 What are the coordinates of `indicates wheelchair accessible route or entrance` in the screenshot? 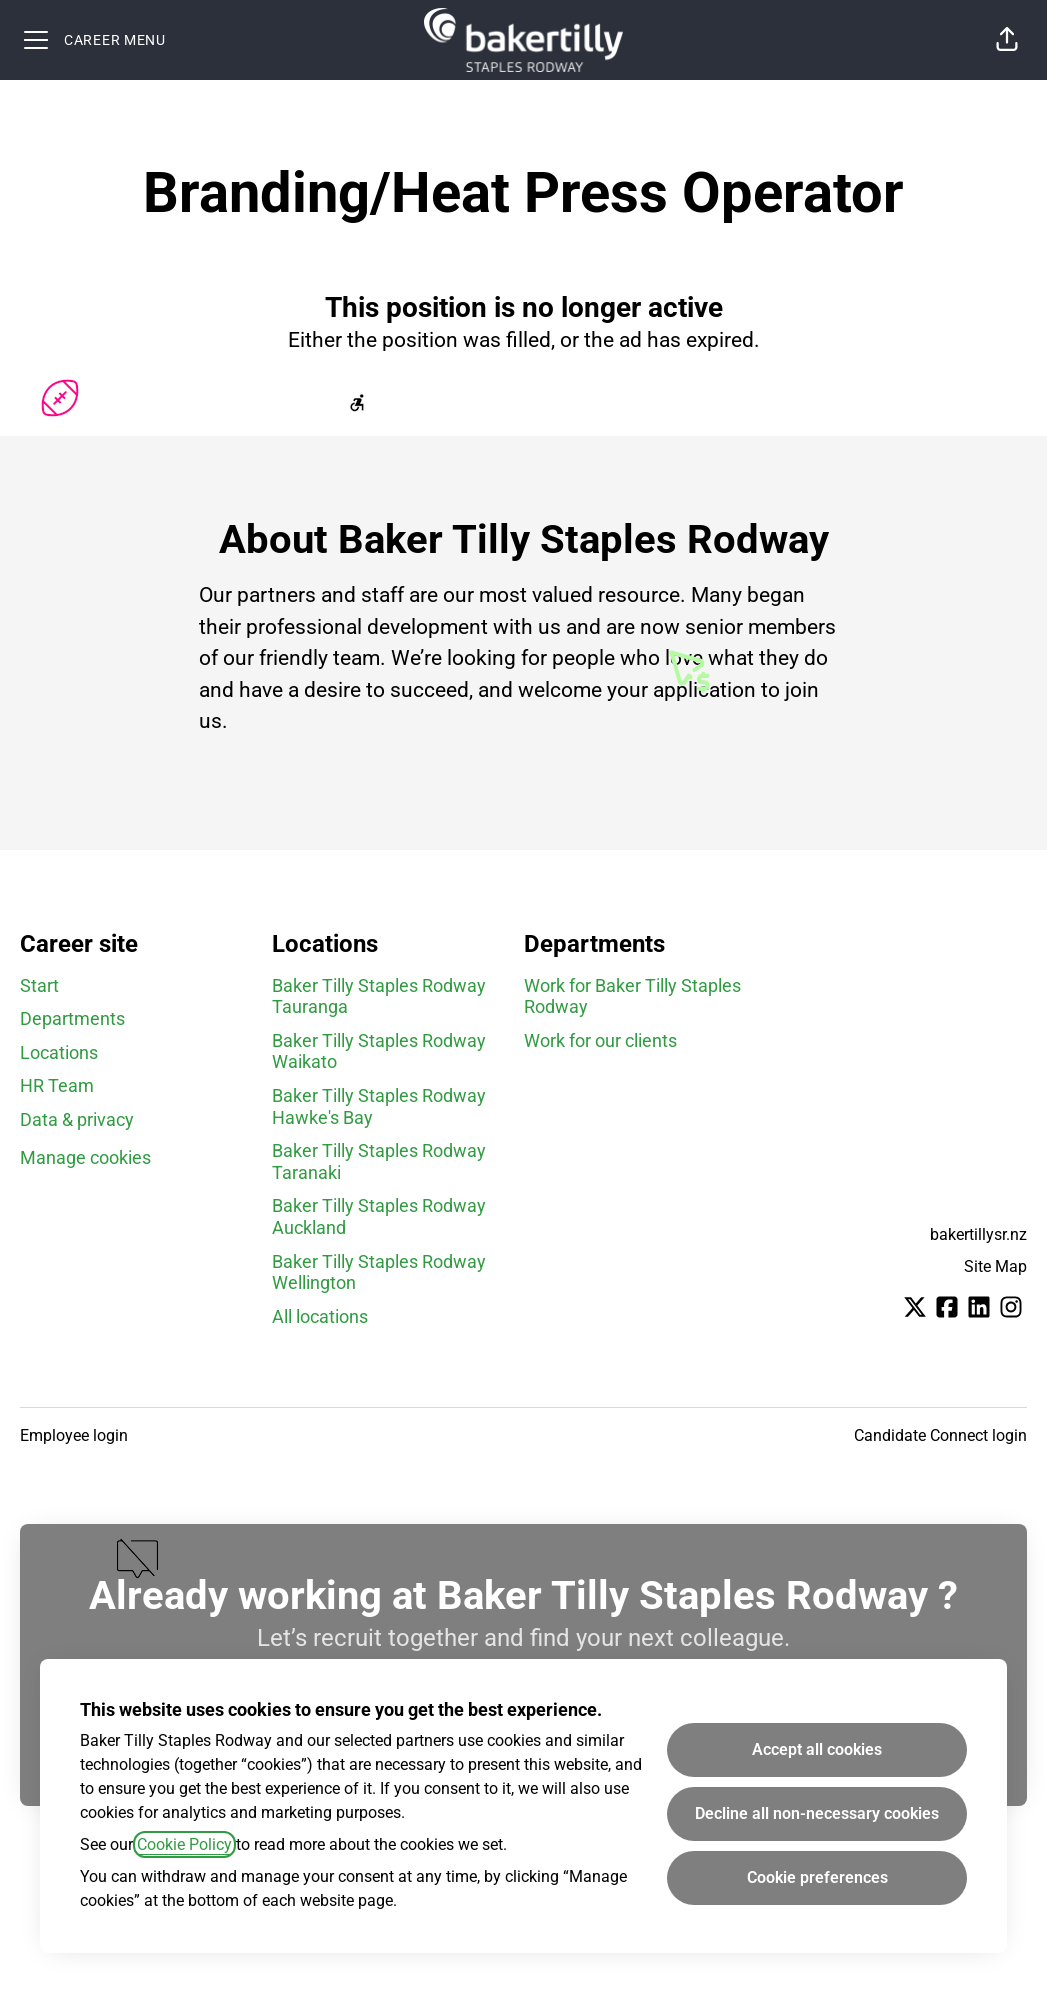 It's located at (356, 402).